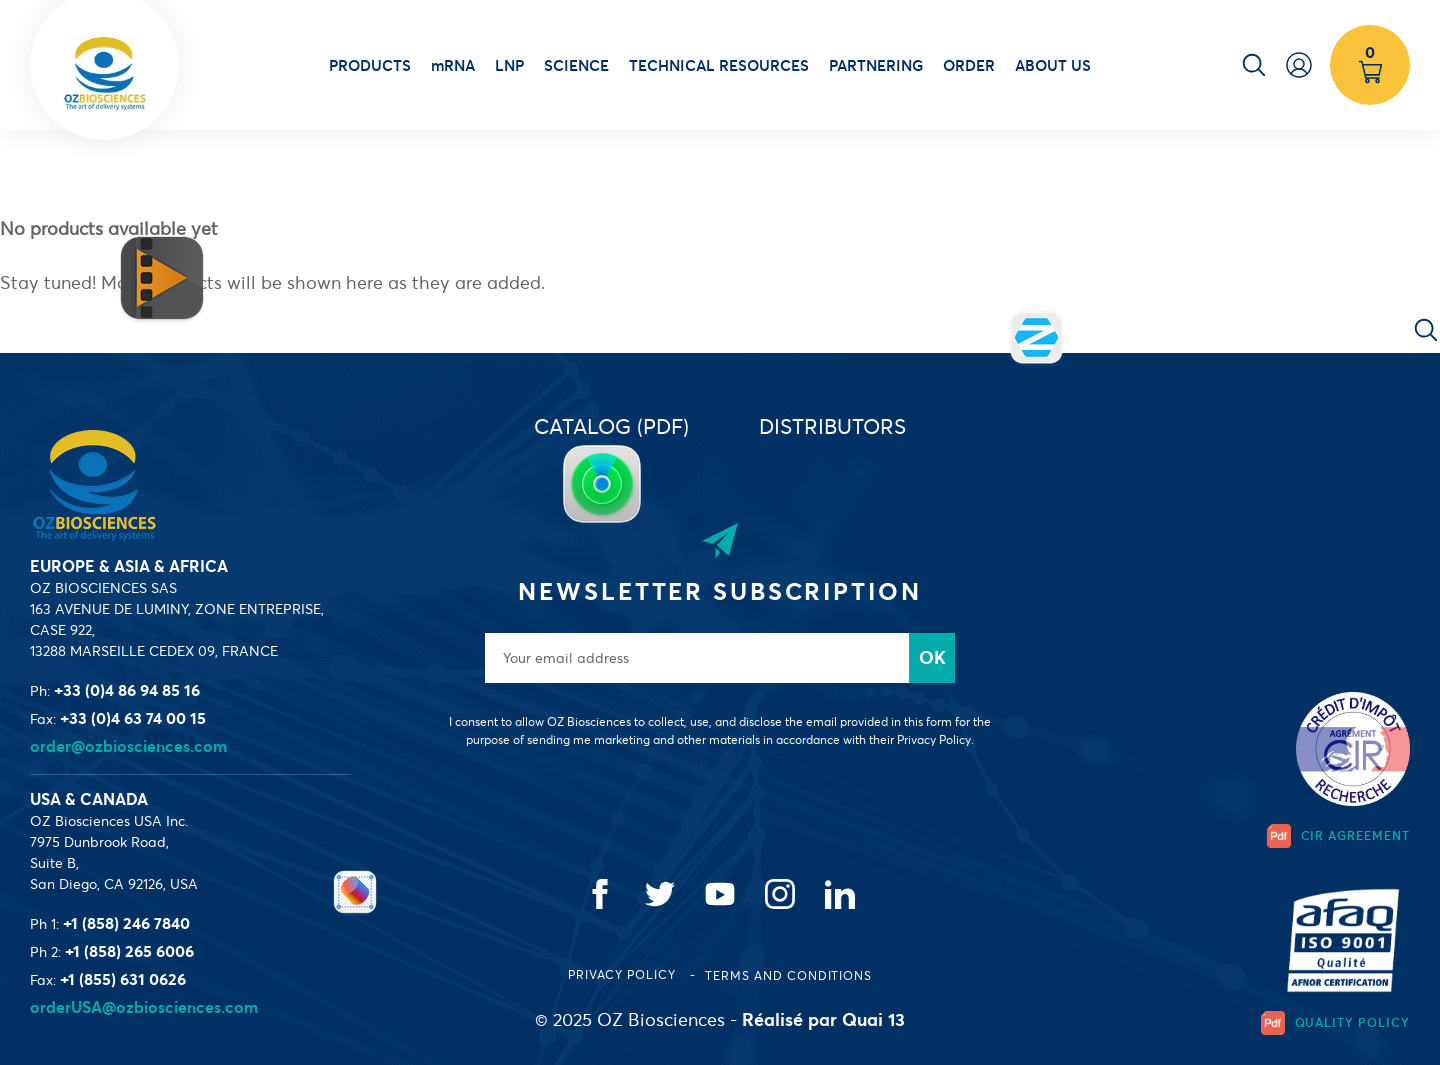 Image resolution: width=1440 pixels, height=1065 pixels. What do you see at coordinates (162, 278) in the screenshot?
I see `open blackmagic raw player app` at bounding box center [162, 278].